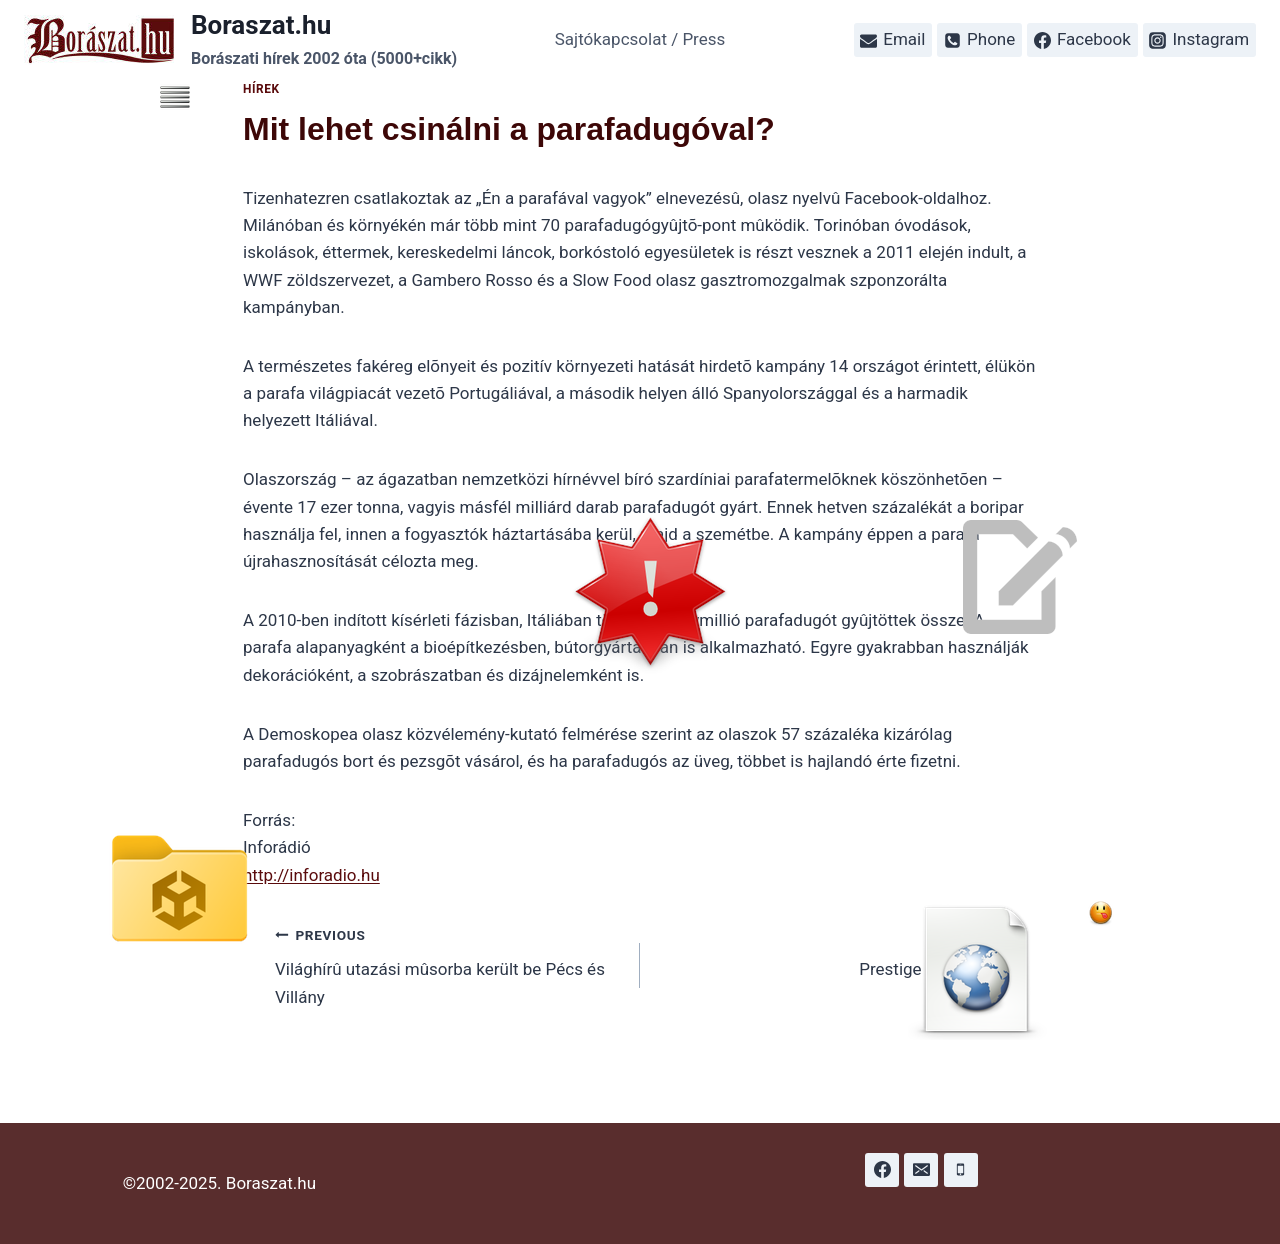 This screenshot has width=1280, height=1244. I want to click on indicates a playful or teasing tone in messaging, so click(1101, 913).